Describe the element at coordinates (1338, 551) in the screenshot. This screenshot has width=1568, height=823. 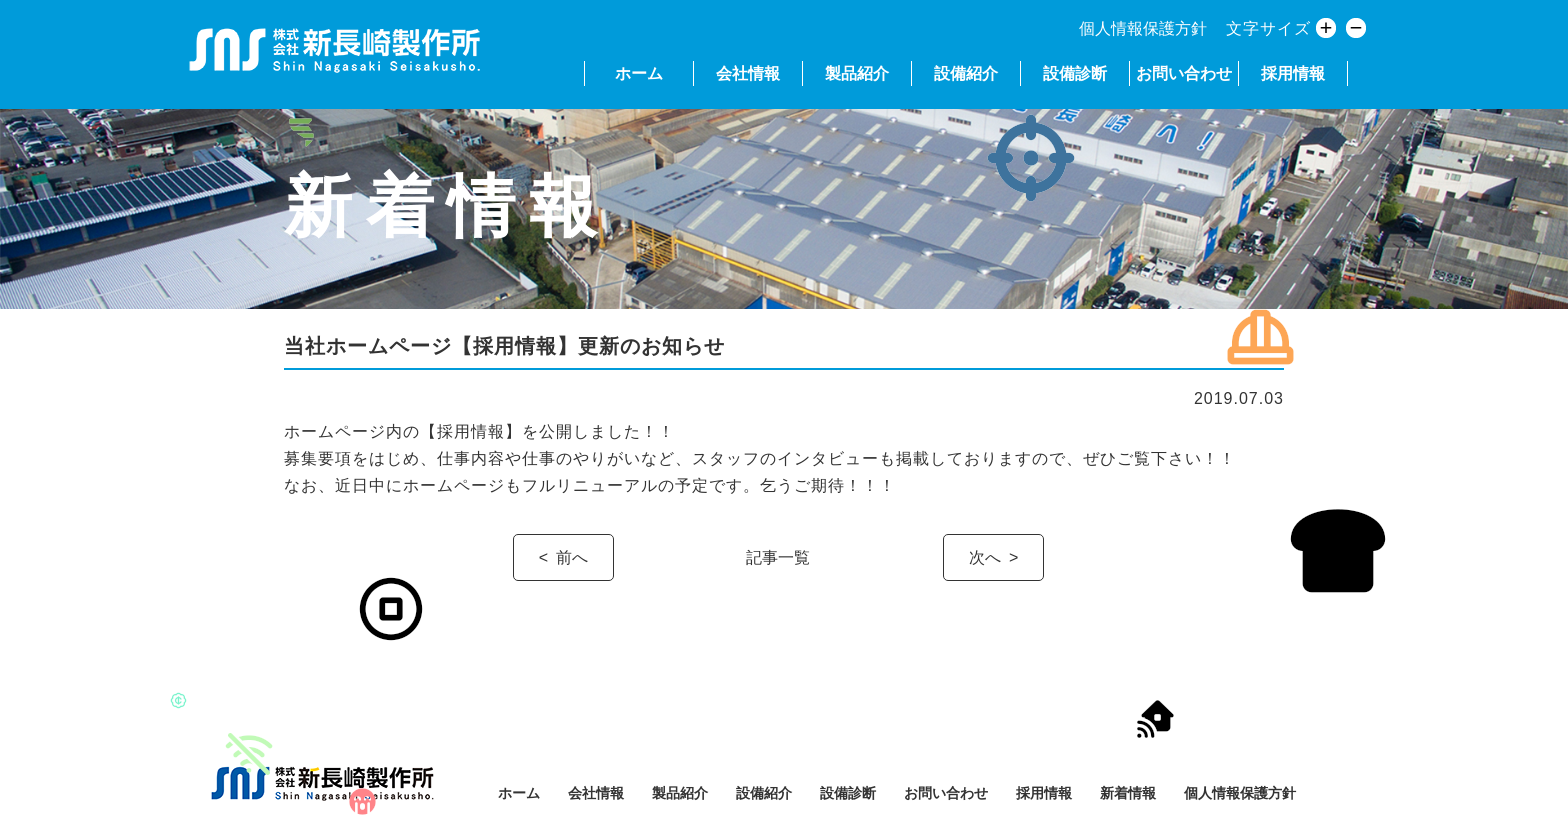
I see `access bakery or bread-related content` at that location.